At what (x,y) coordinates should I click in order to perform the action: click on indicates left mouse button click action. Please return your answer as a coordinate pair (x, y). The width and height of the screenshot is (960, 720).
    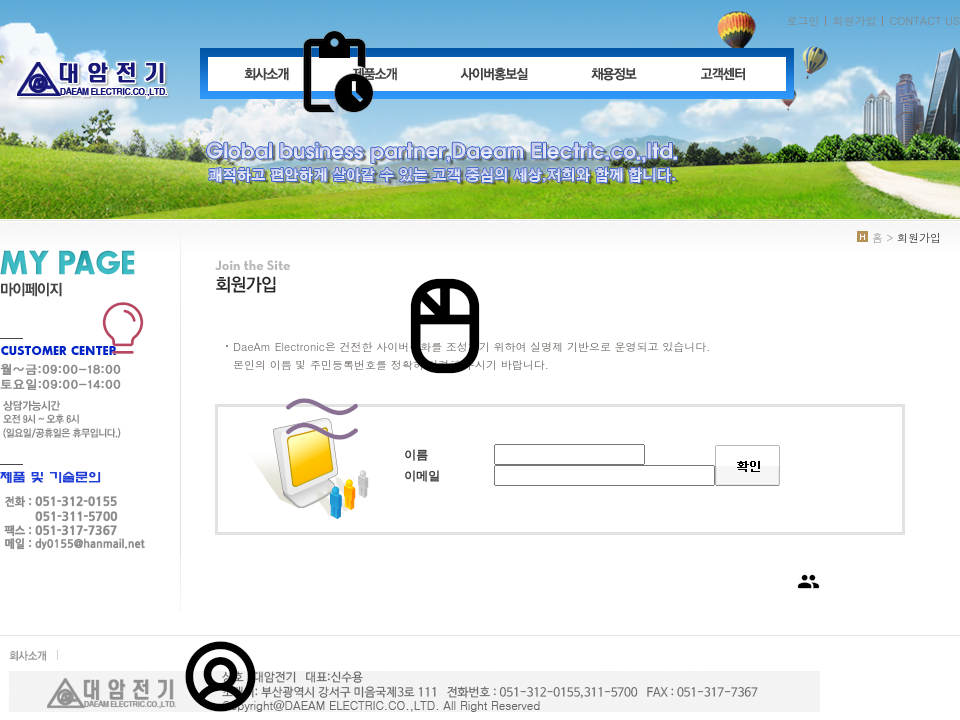
    Looking at the image, I should click on (445, 326).